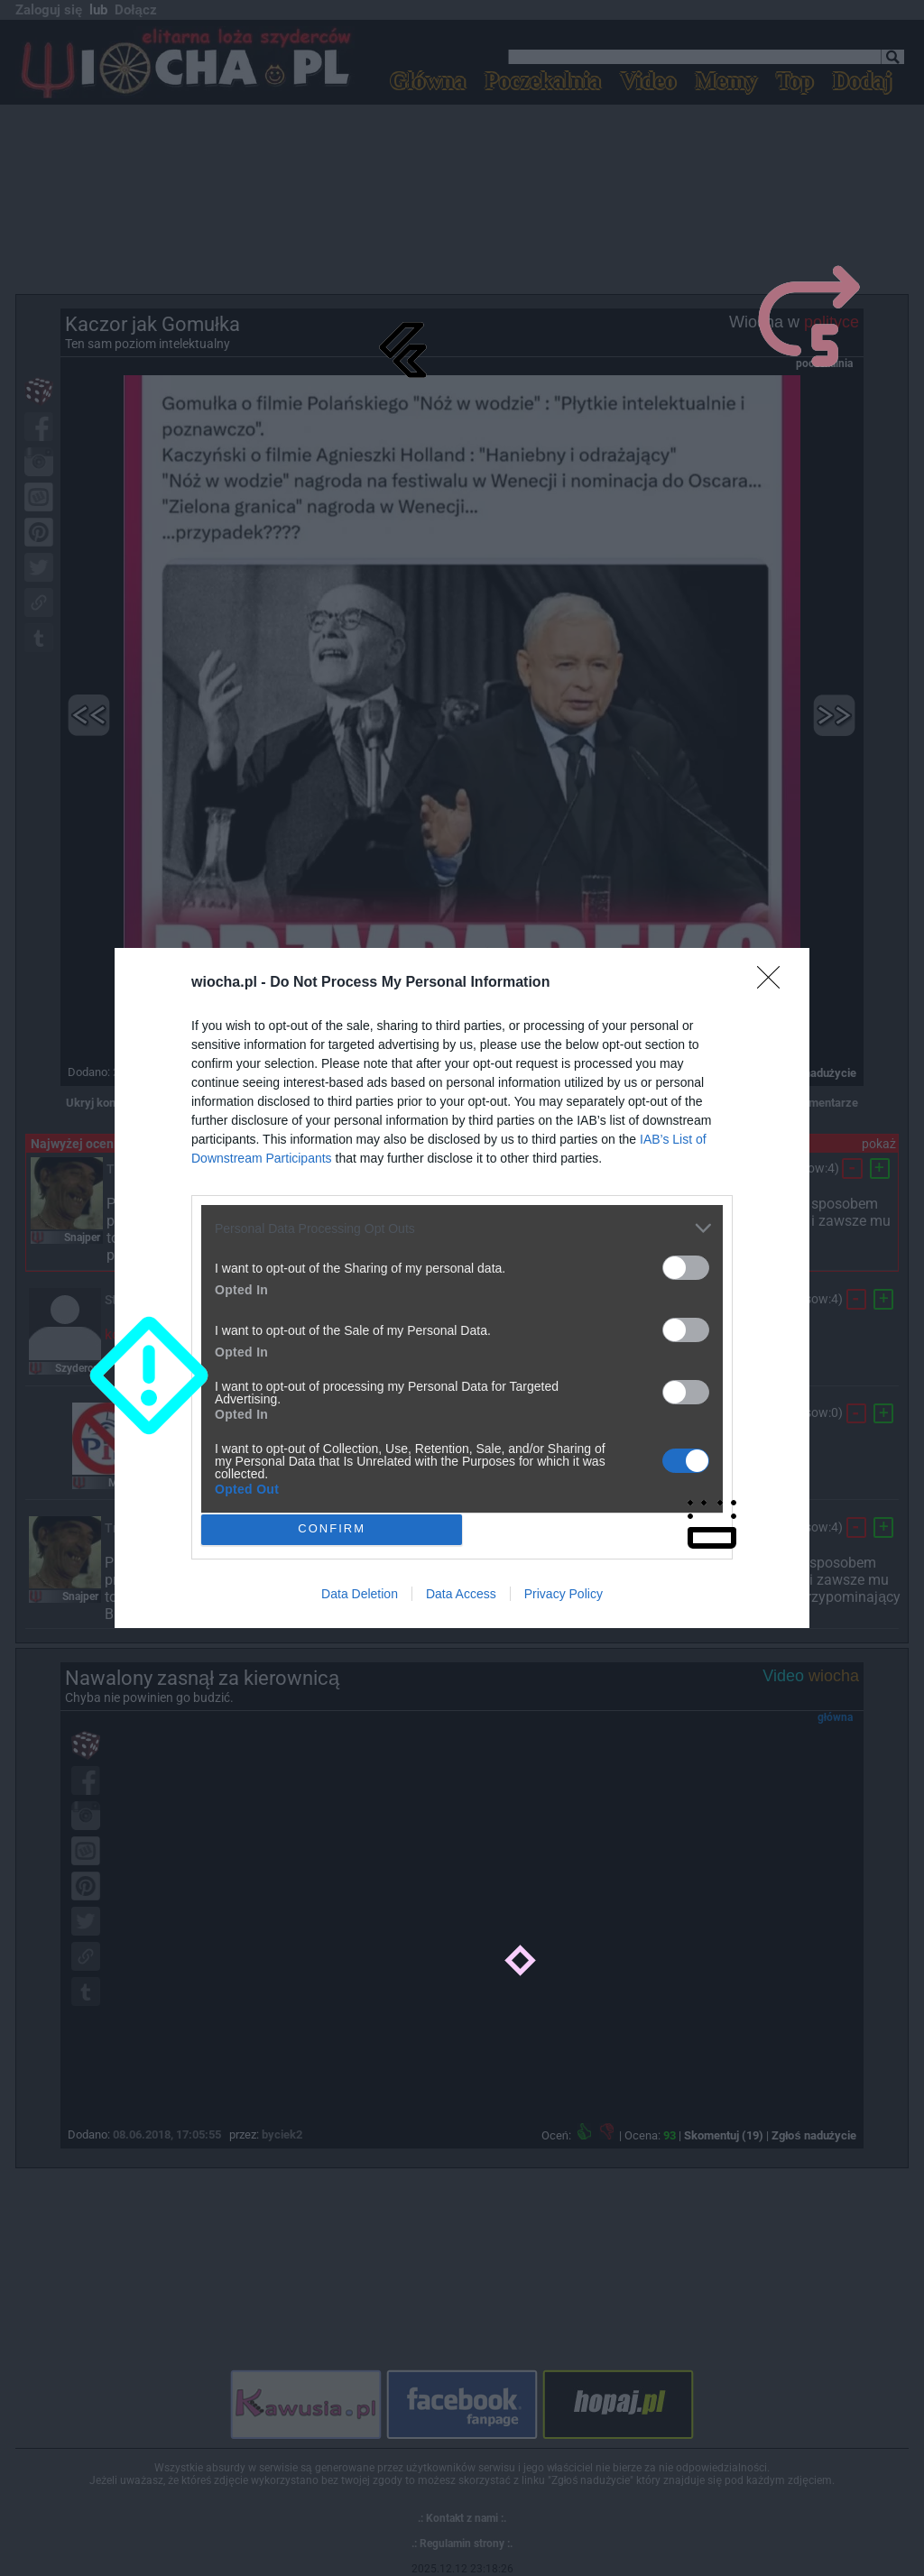 The image size is (924, 2576). What do you see at coordinates (712, 1524) in the screenshot?
I see `align content to bottom of container` at bounding box center [712, 1524].